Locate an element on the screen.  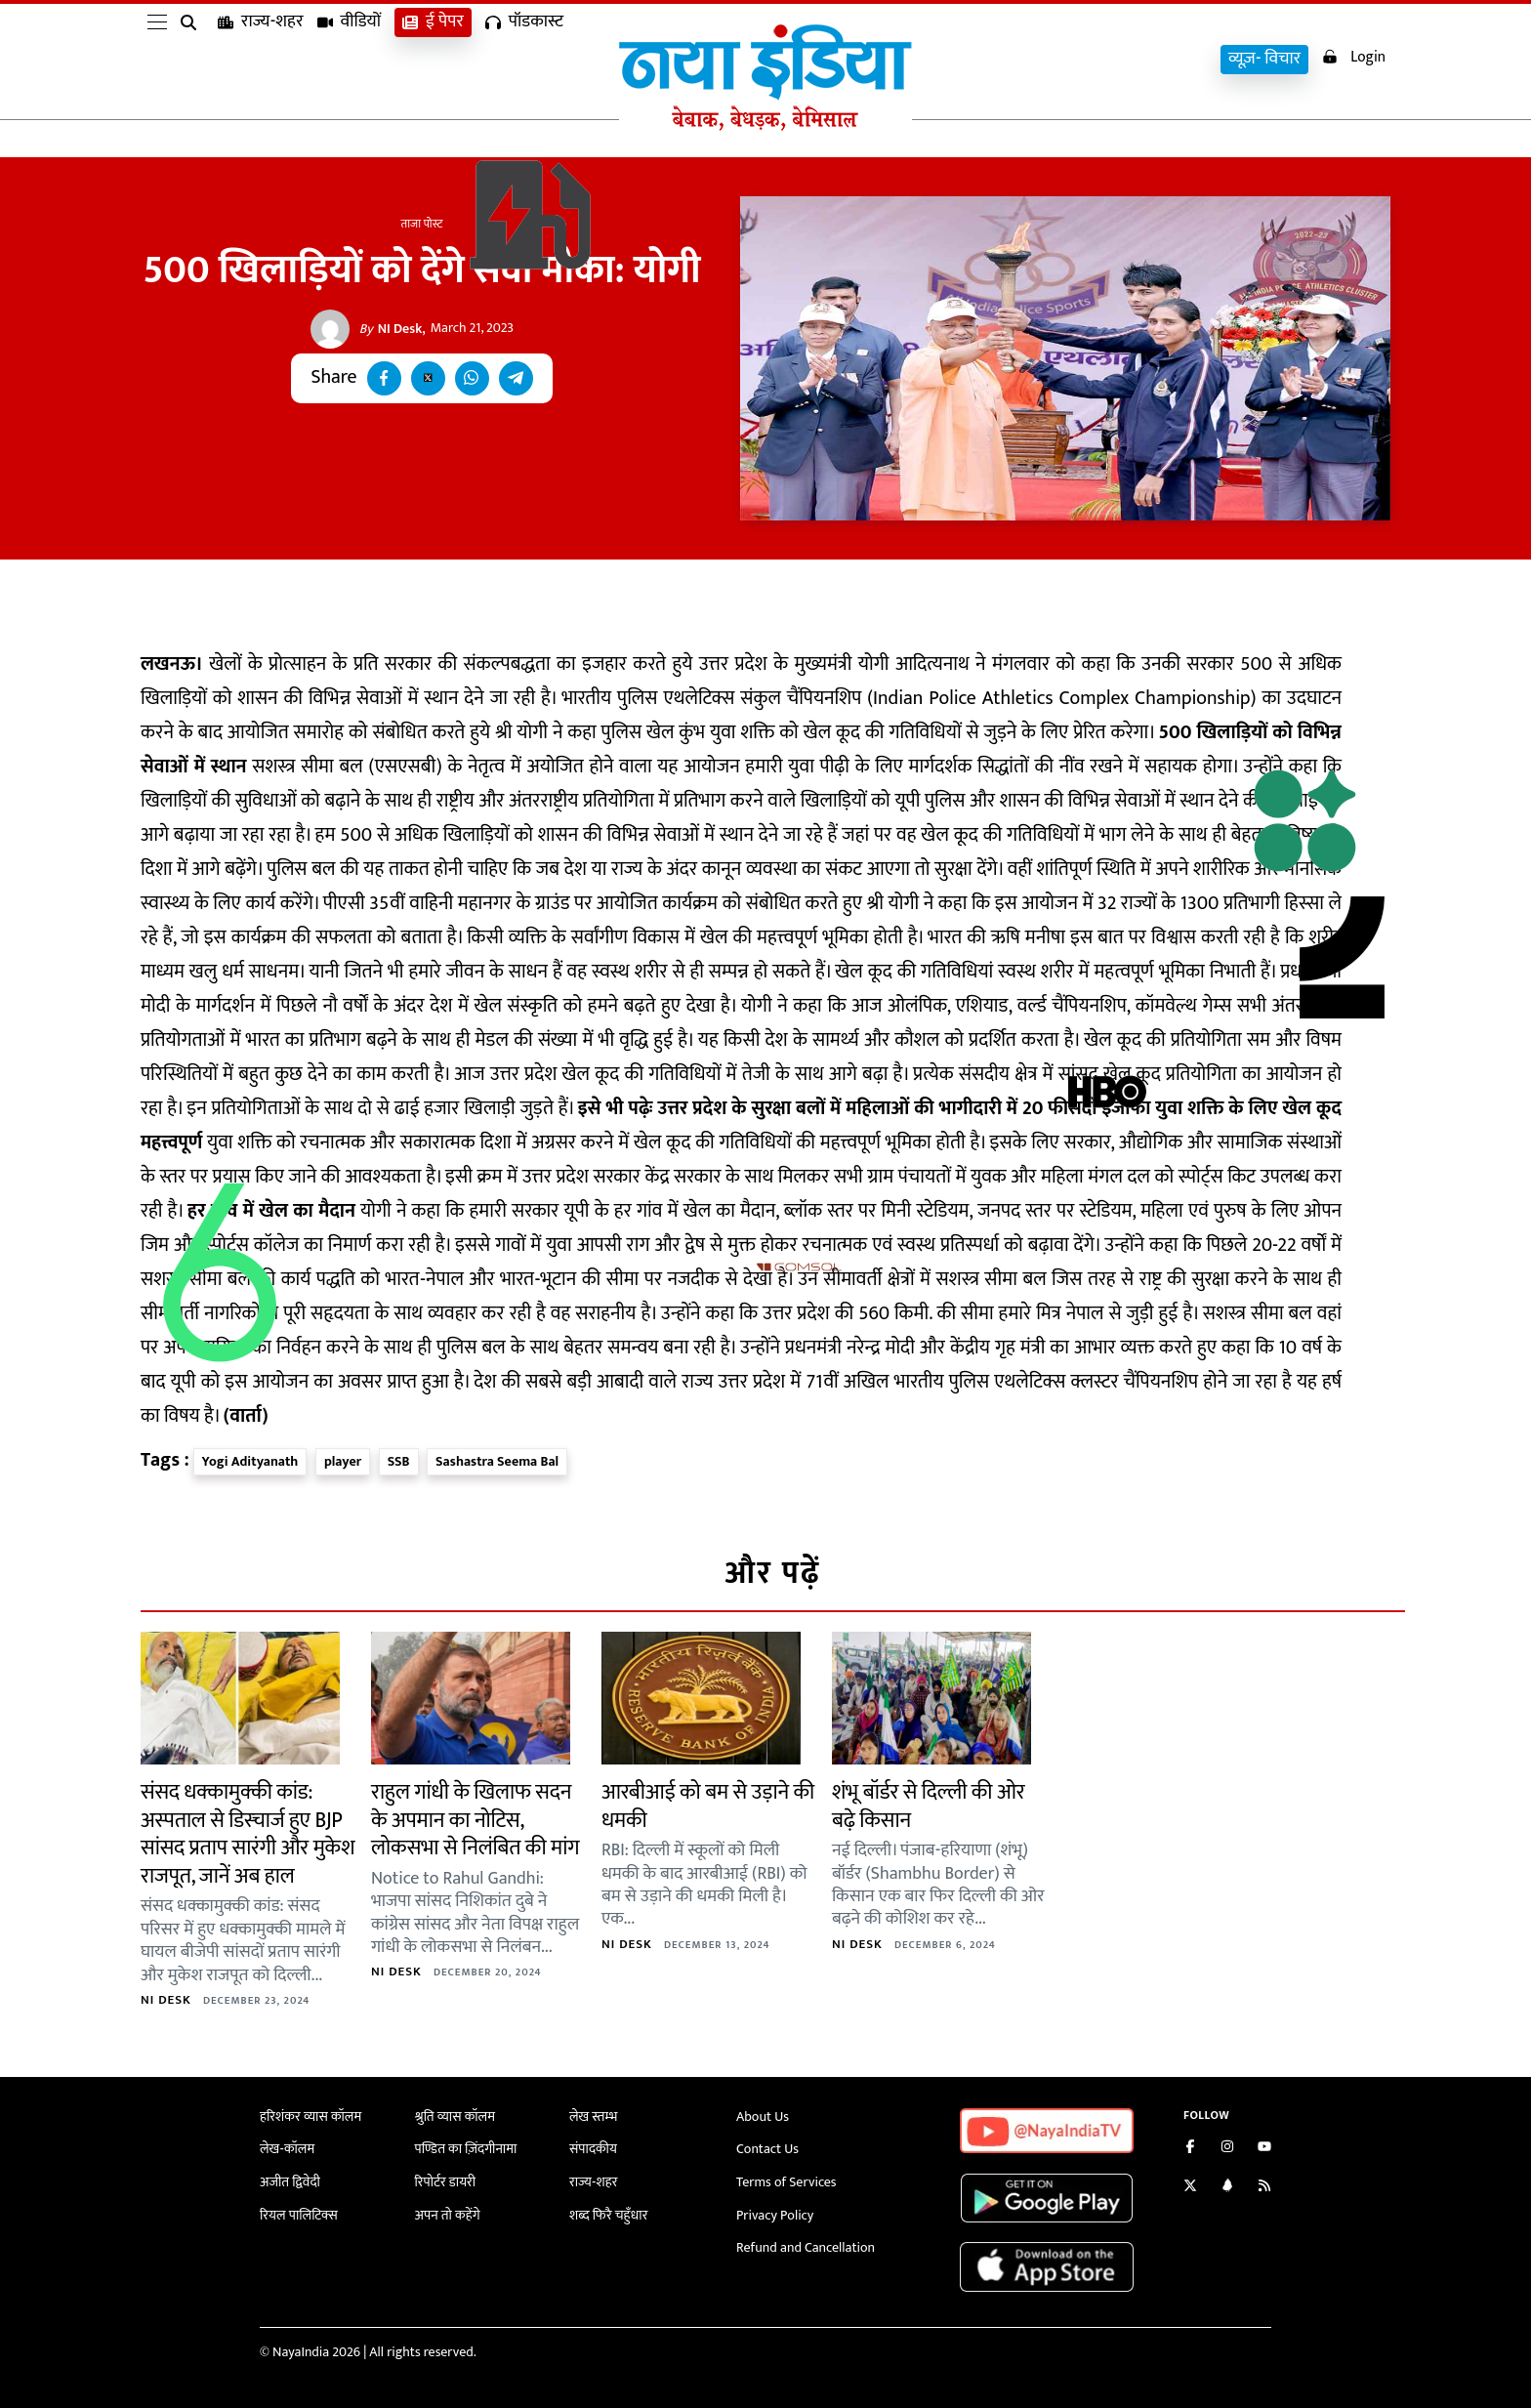
open the HBO streaming app is located at coordinates (1107, 1092).